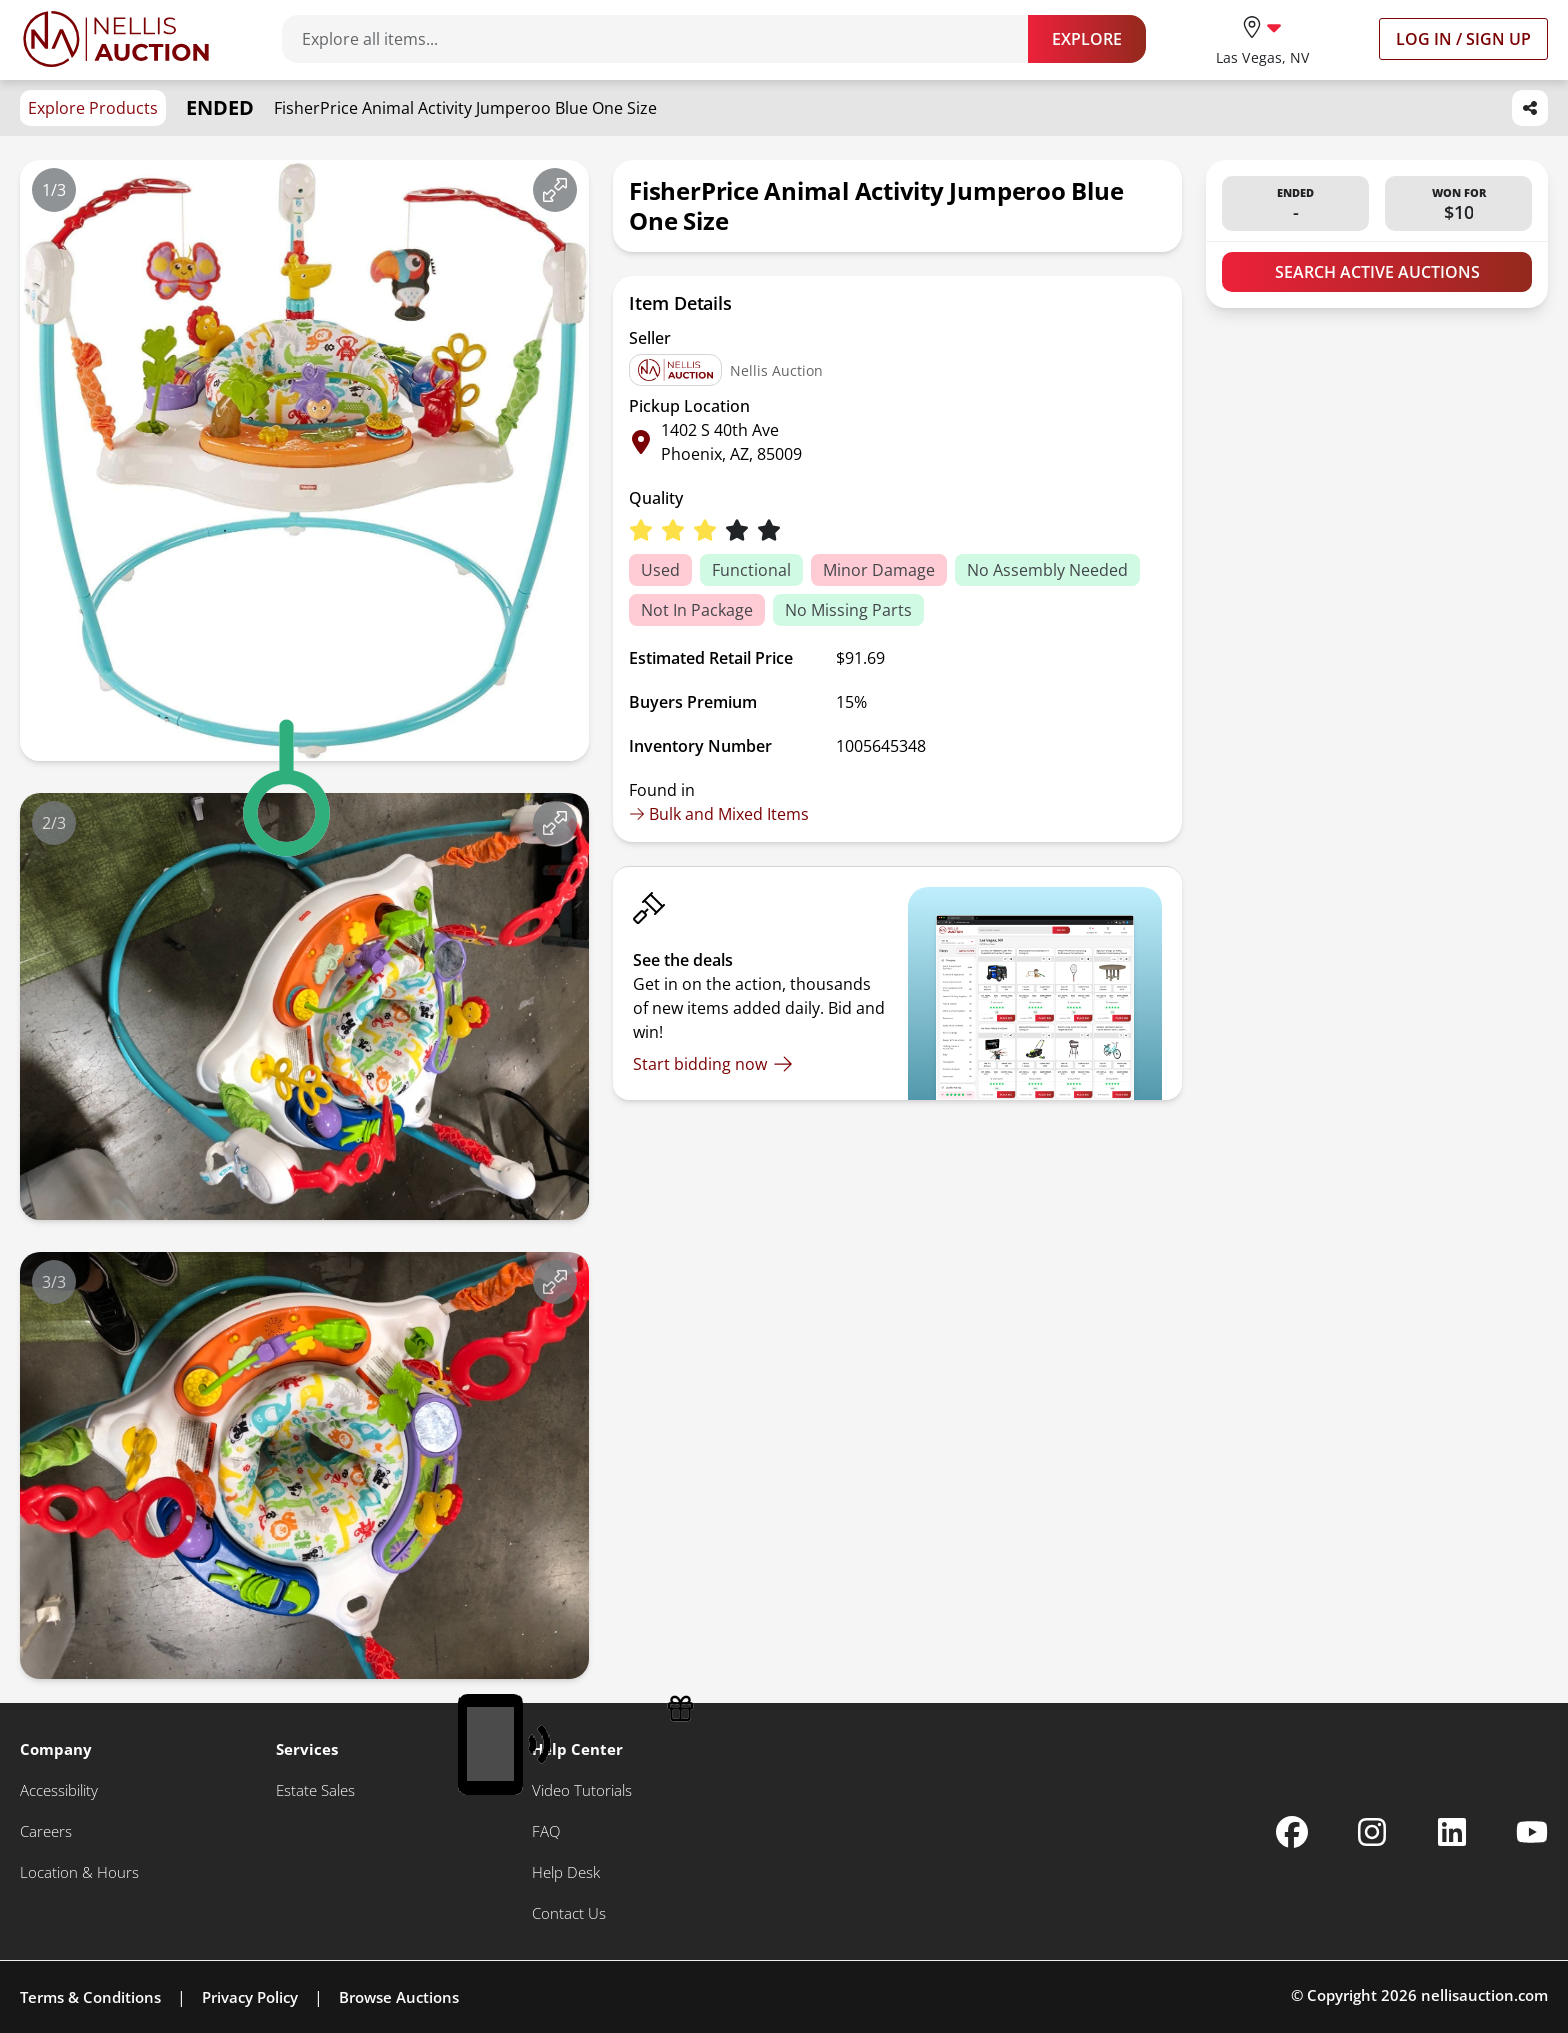 The width and height of the screenshot is (1568, 2033). I want to click on select neutrois gender identity, so click(286, 791).